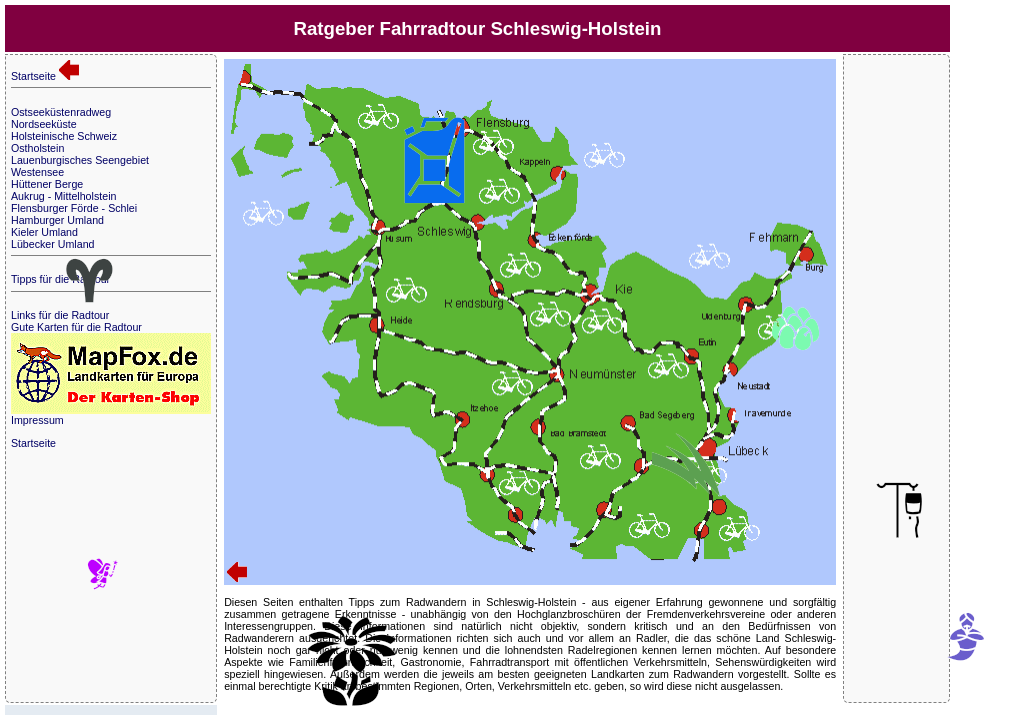  I want to click on indicates a nest or breeding area in gameplay, so click(795, 328).